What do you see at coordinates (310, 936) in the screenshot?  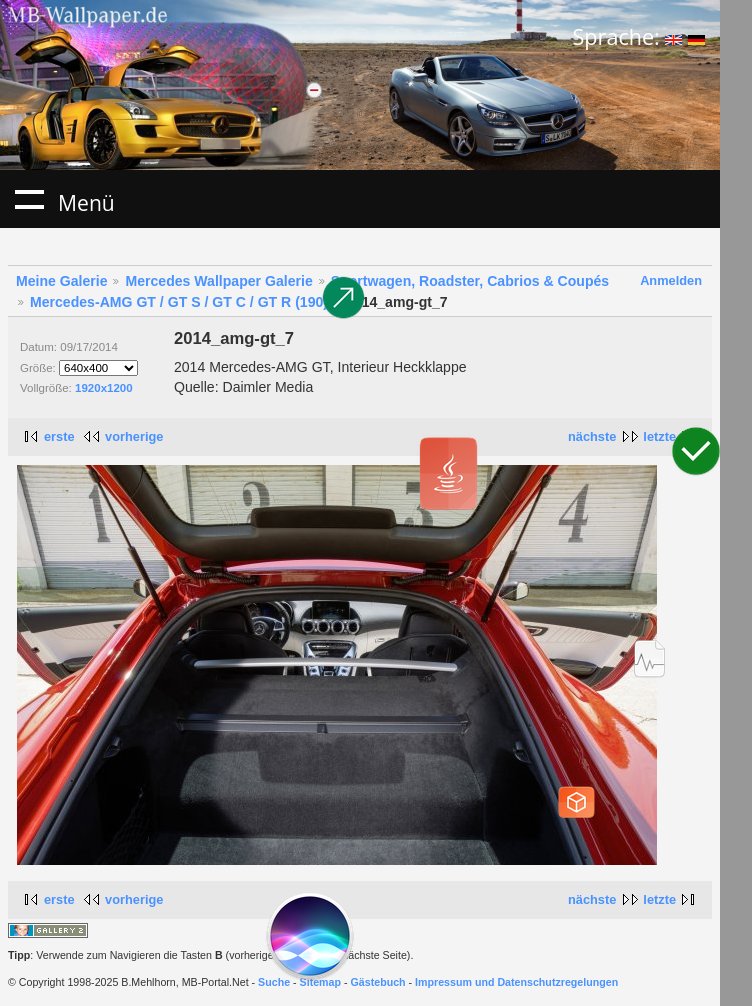 I see `open Siri settings and preferences` at bounding box center [310, 936].